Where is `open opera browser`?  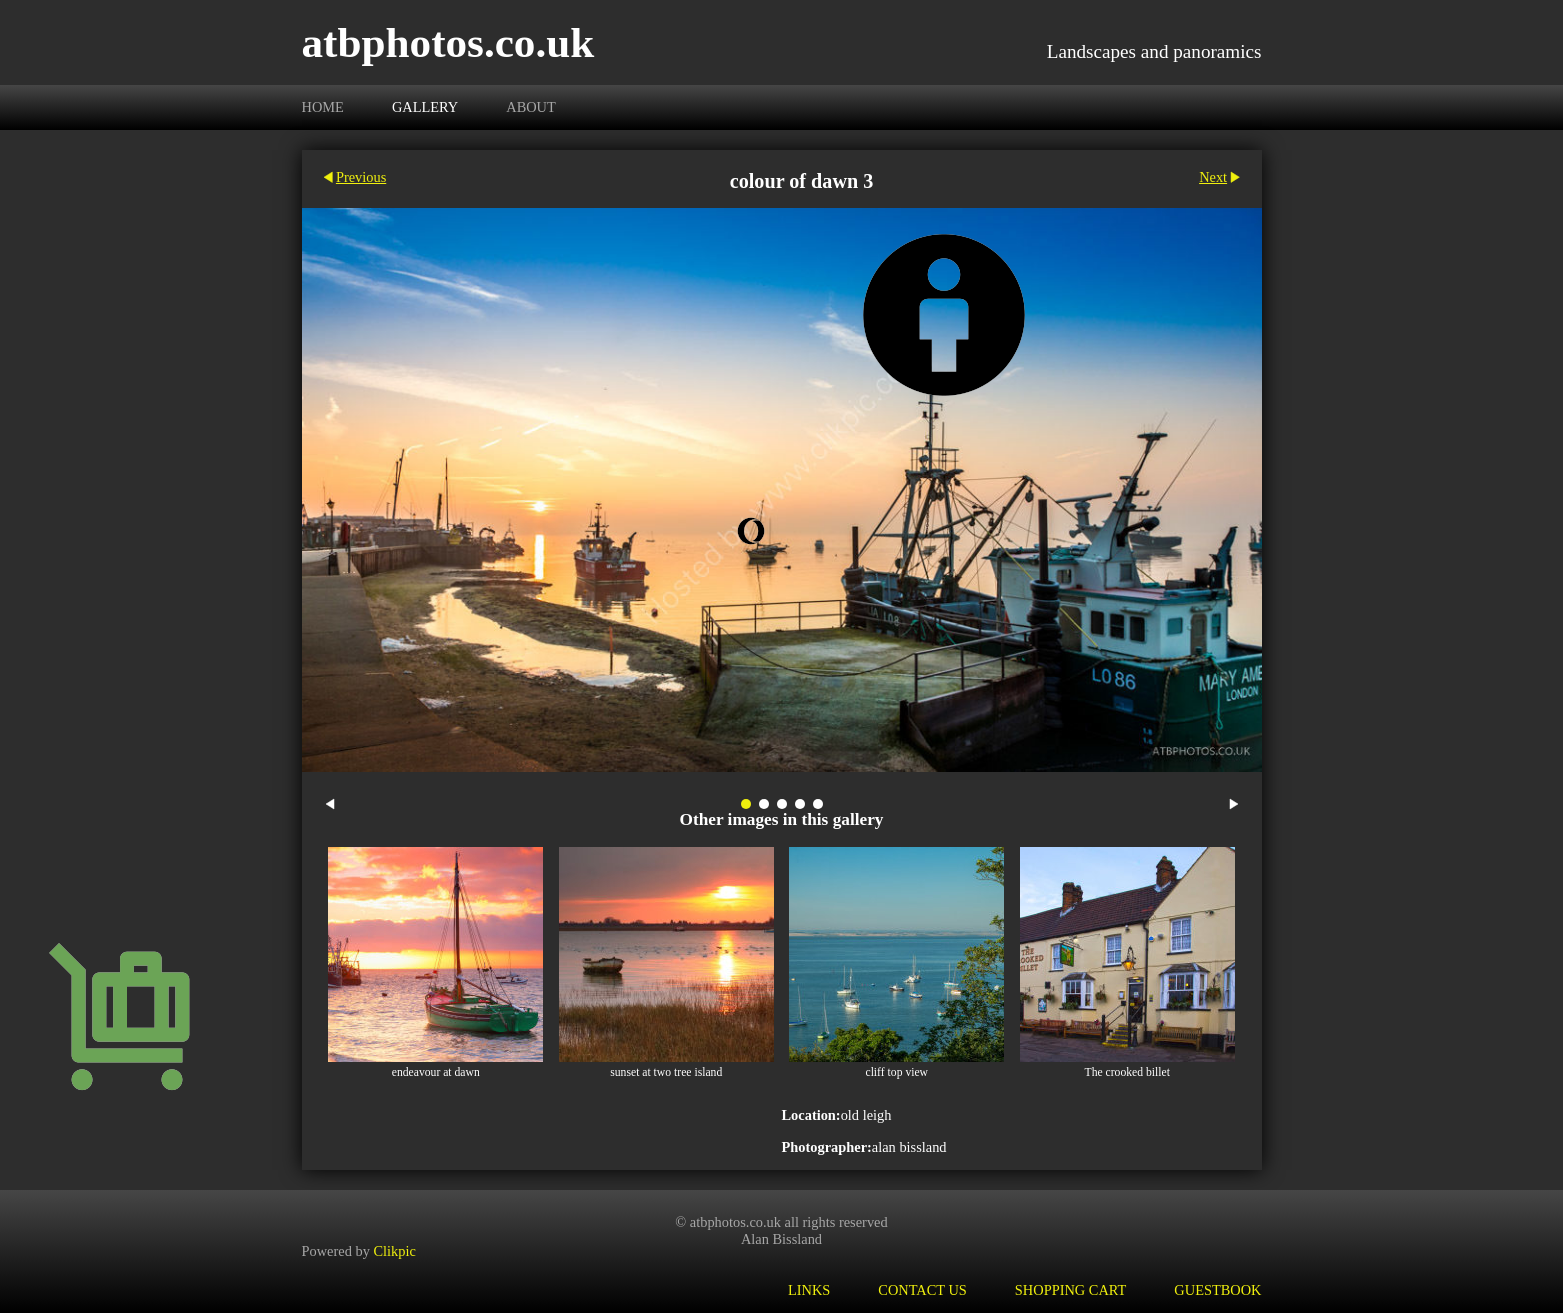 open opera browser is located at coordinates (751, 531).